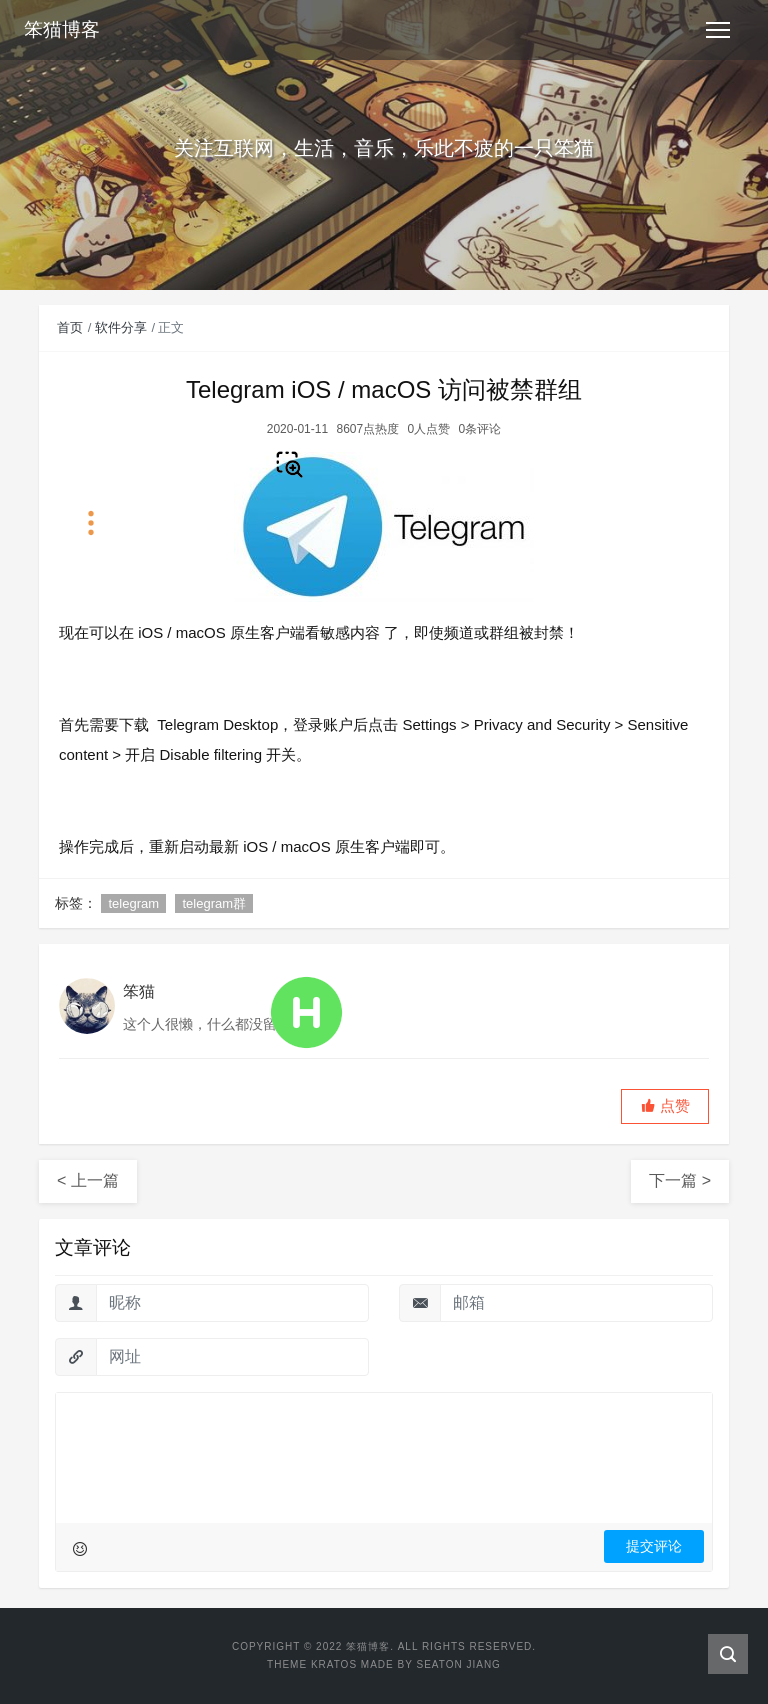 This screenshot has width=768, height=1704. I want to click on open more options menu, so click(91, 523).